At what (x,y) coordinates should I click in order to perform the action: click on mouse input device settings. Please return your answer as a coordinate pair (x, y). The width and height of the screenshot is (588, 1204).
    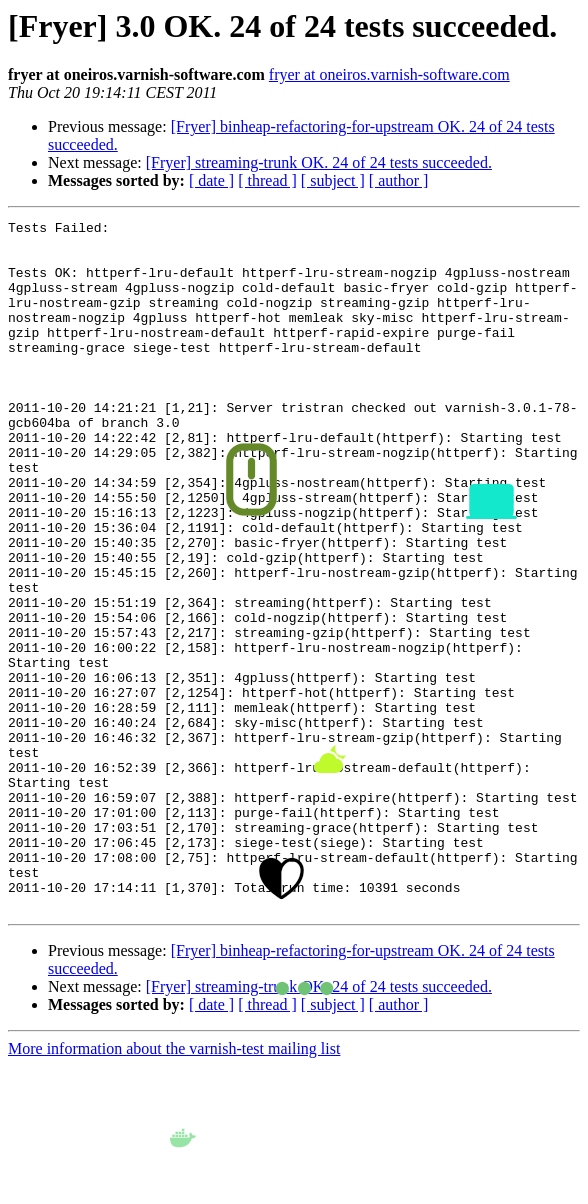
    Looking at the image, I should click on (251, 479).